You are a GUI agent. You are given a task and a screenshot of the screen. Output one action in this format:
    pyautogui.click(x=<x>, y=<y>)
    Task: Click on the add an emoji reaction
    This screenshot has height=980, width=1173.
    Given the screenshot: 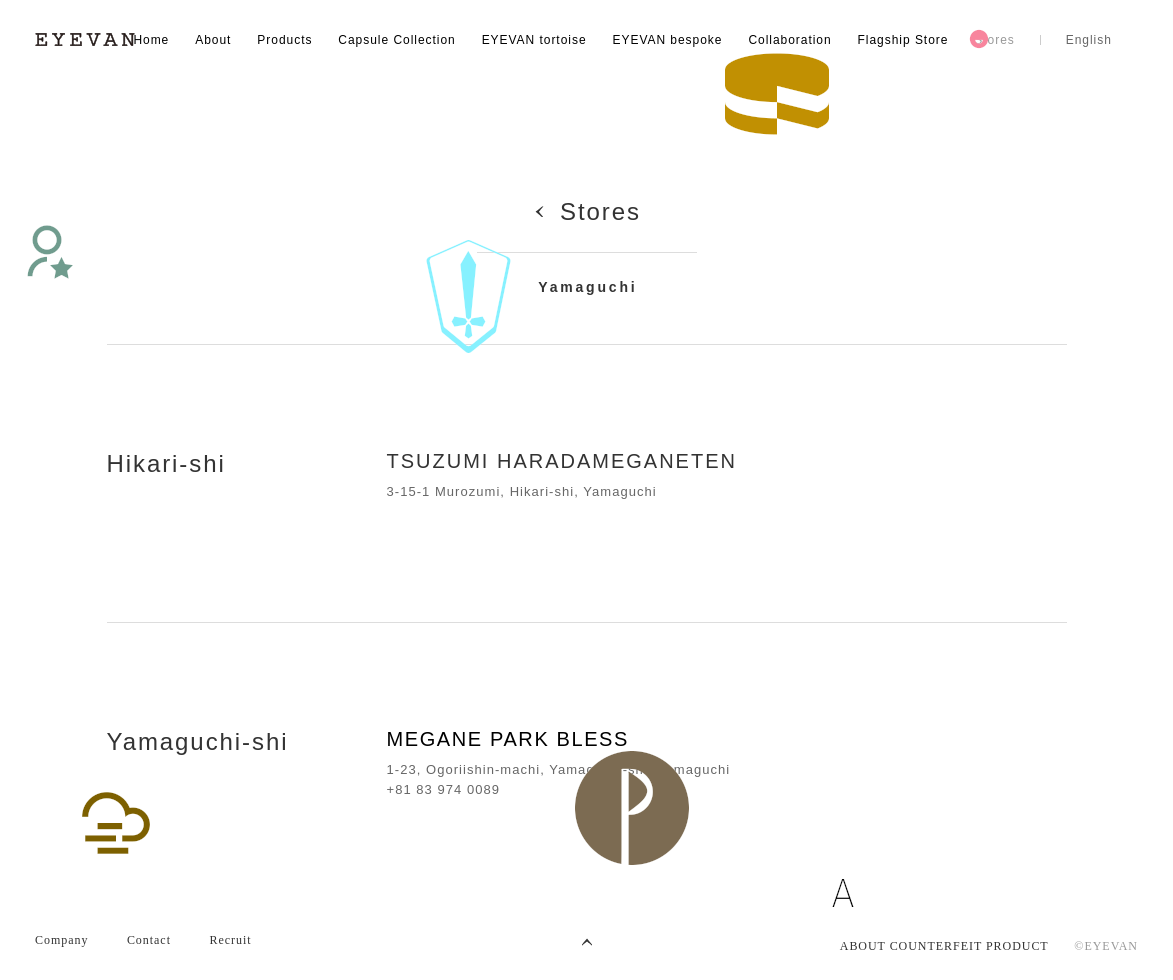 What is the action you would take?
    pyautogui.click(x=979, y=39)
    